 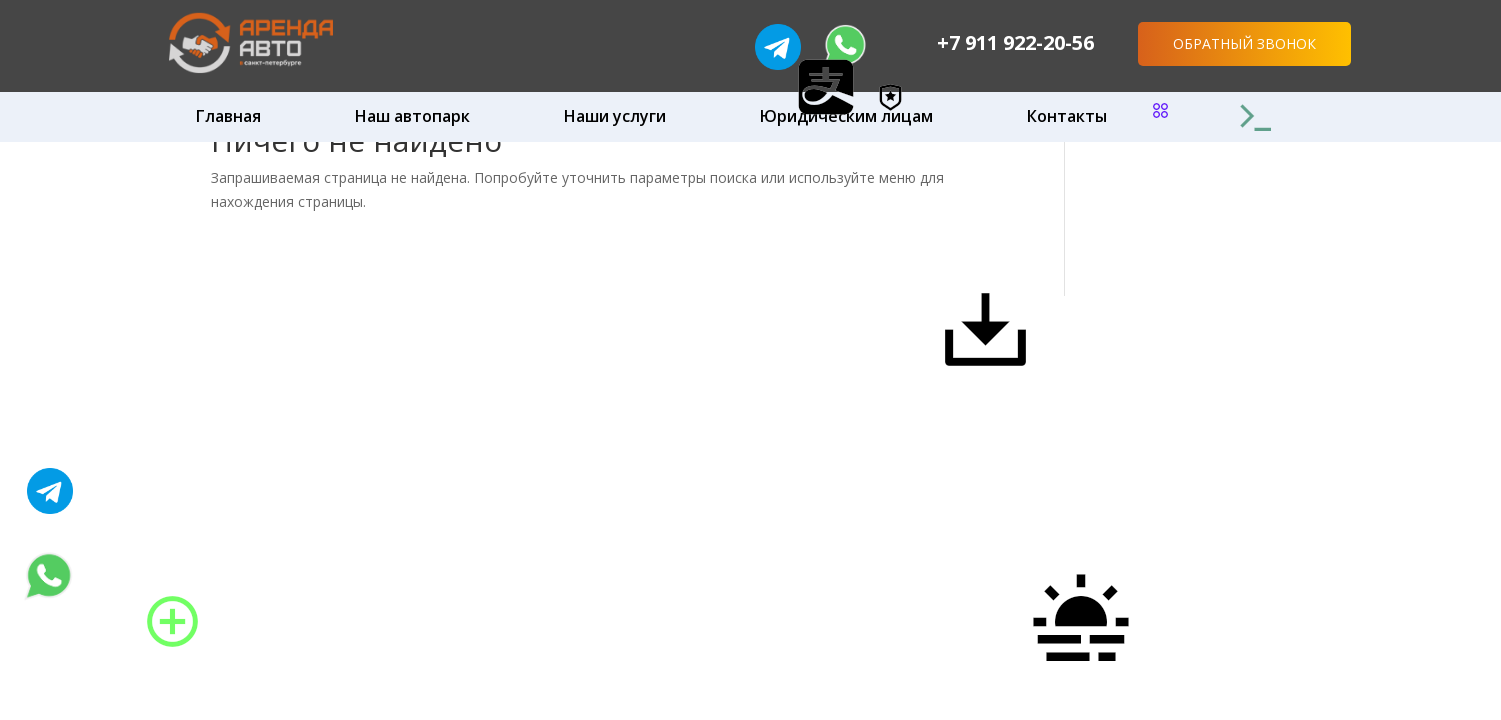 What do you see at coordinates (1256, 116) in the screenshot?
I see `open command line interface` at bounding box center [1256, 116].